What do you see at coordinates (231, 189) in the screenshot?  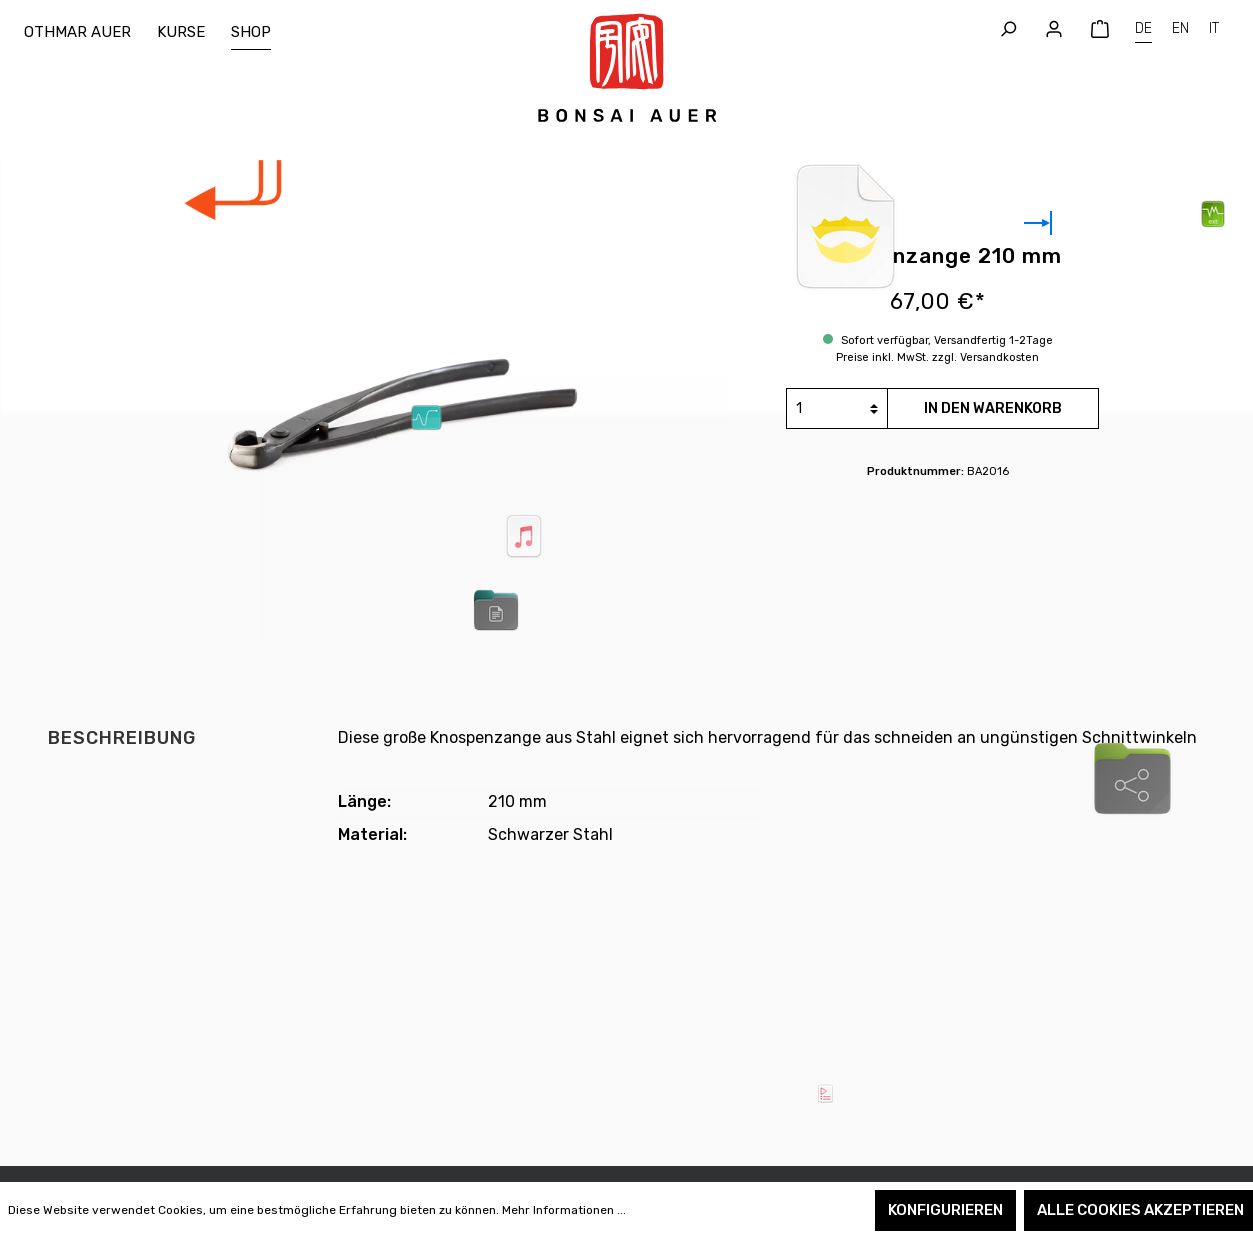 I see `reply to all recipients of an email` at bounding box center [231, 189].